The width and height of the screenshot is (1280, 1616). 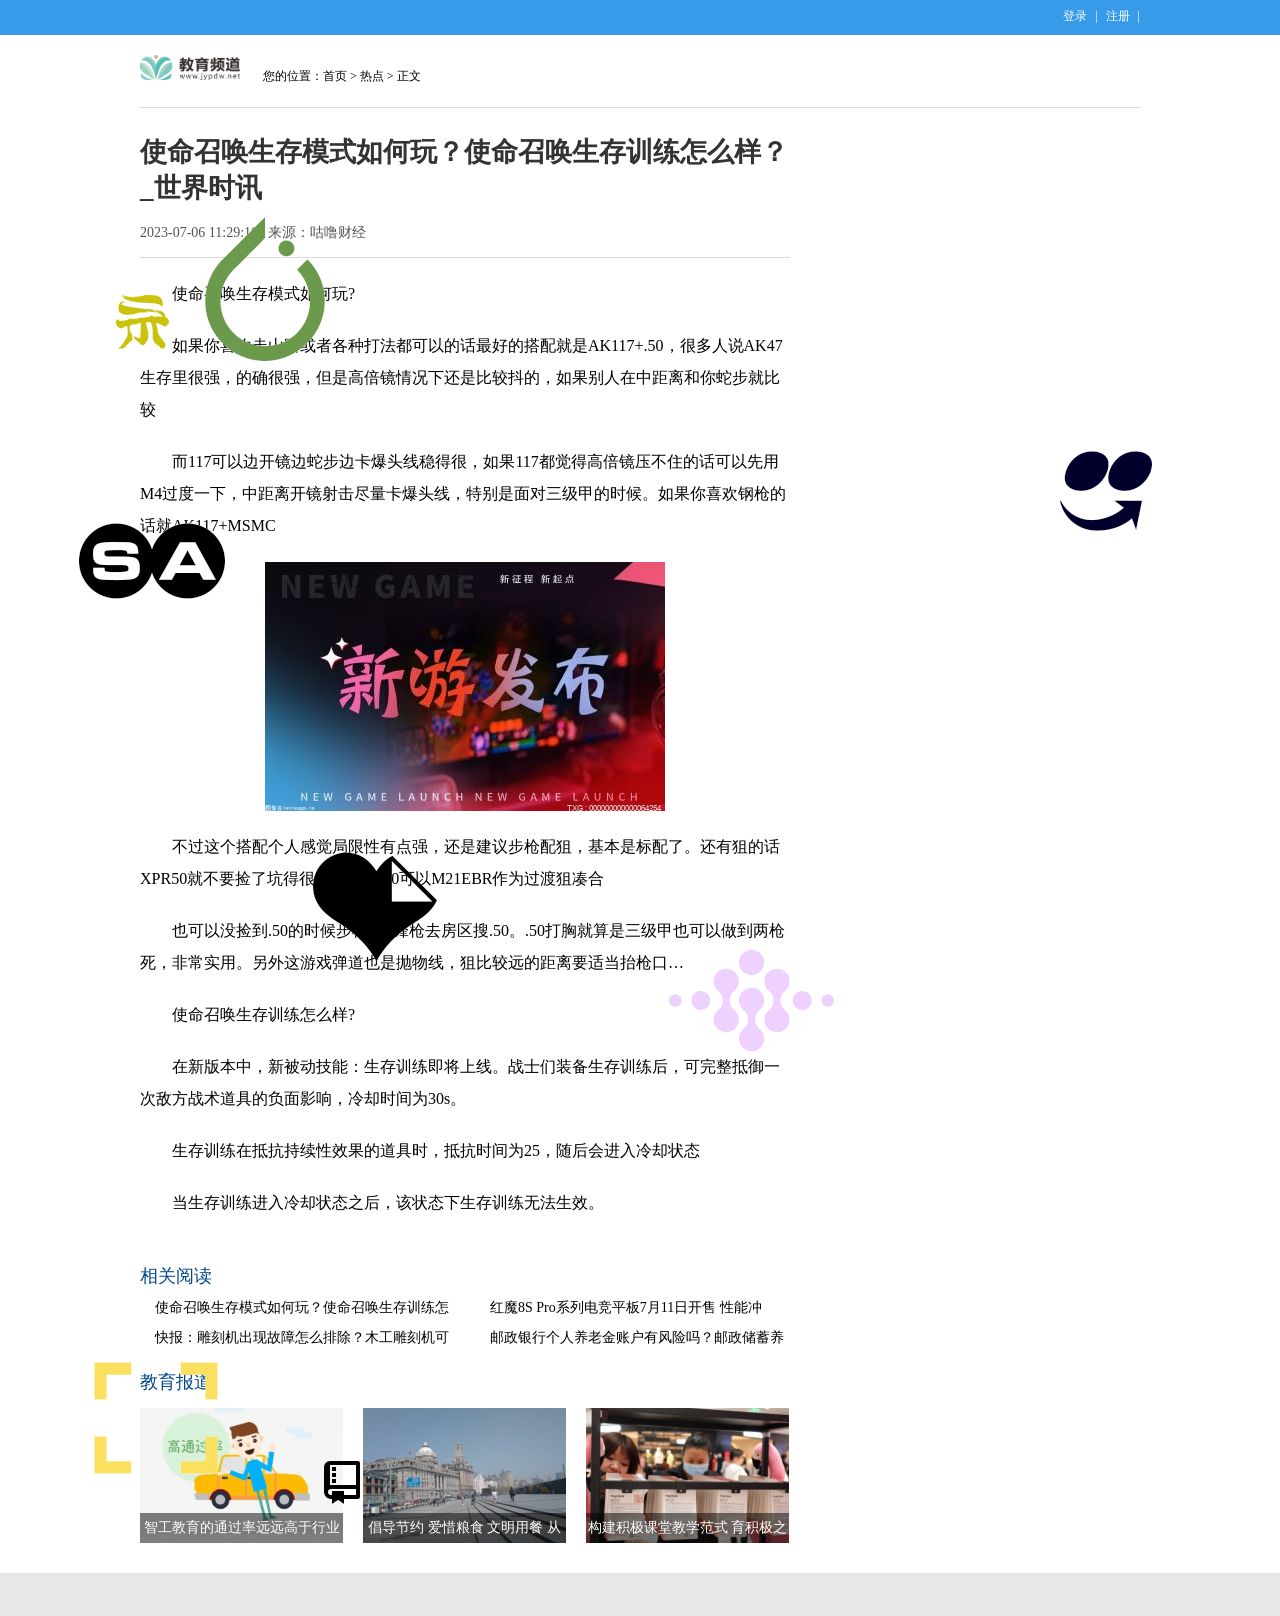 I want to click on open shikimori anime tracking app, so click(x=142, y=321).